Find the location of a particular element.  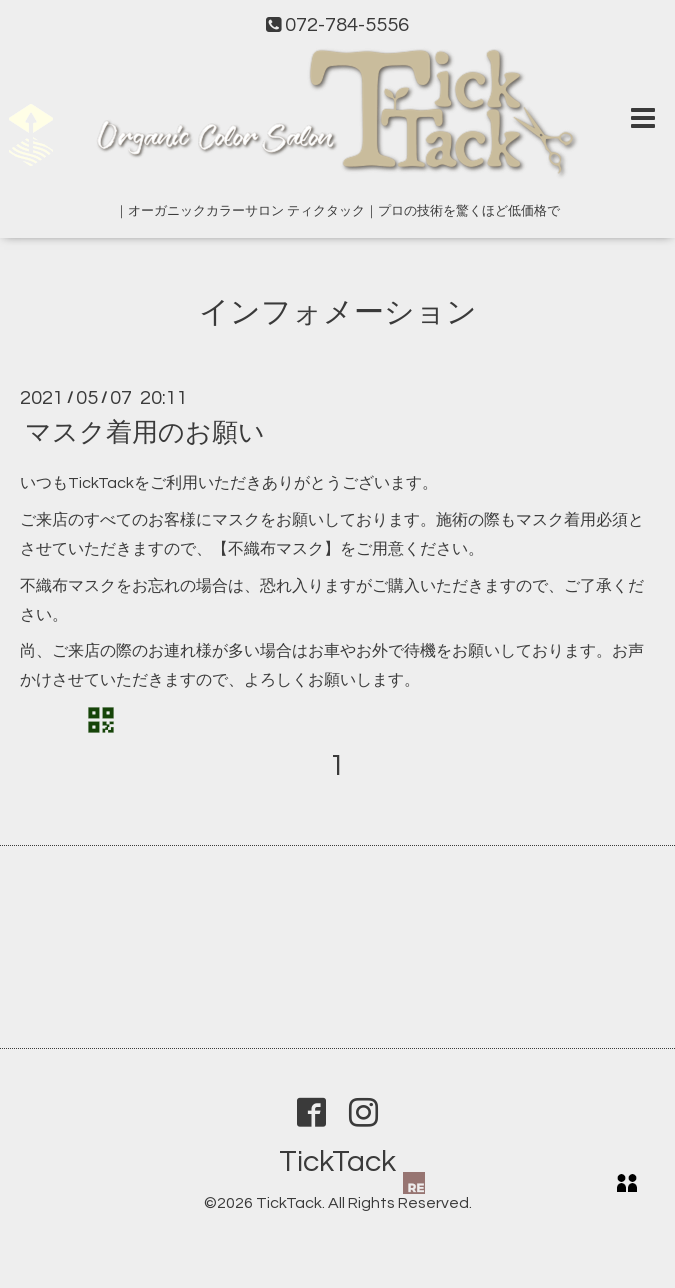

flux brand logo is located at coordinates (31, 135).